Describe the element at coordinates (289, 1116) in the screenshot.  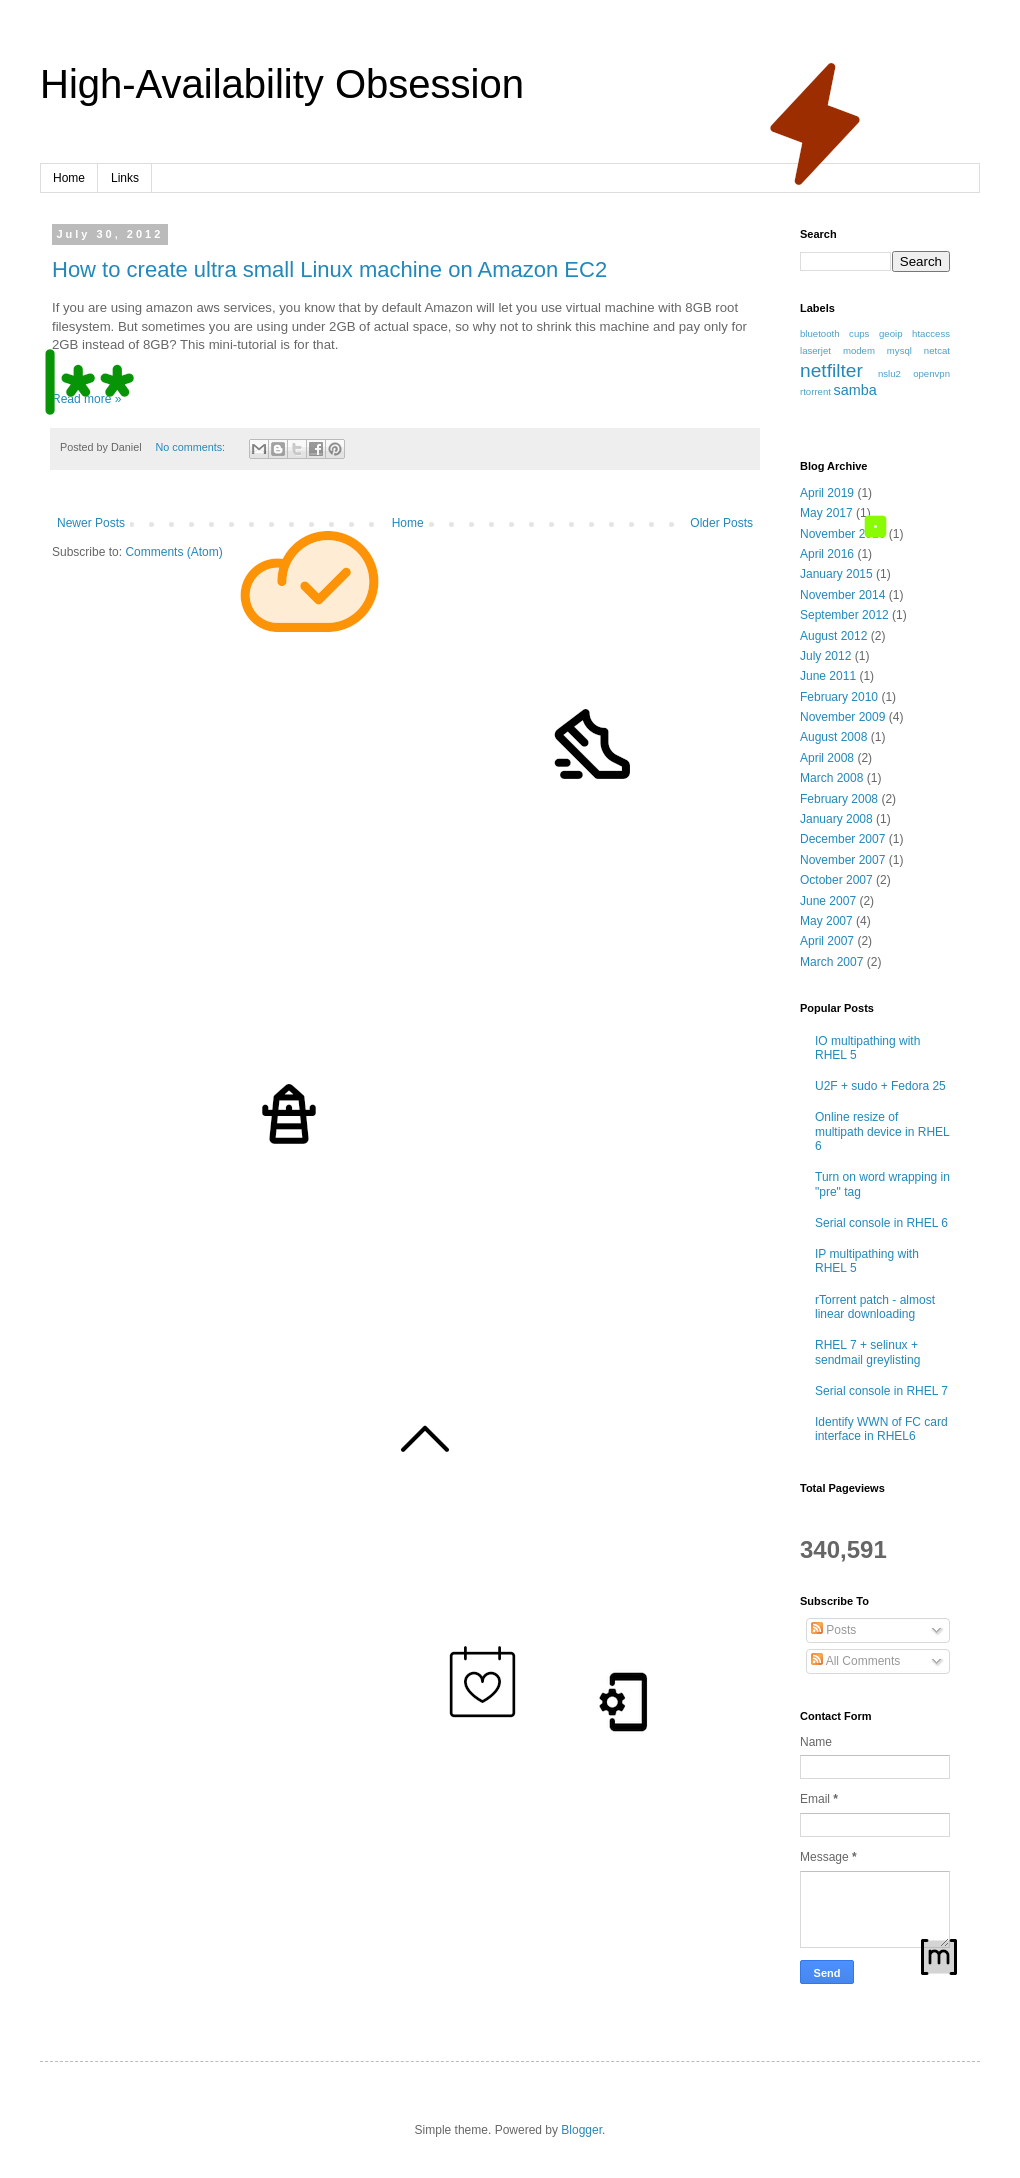
I see `access website accessibility or guidance features` at that location.